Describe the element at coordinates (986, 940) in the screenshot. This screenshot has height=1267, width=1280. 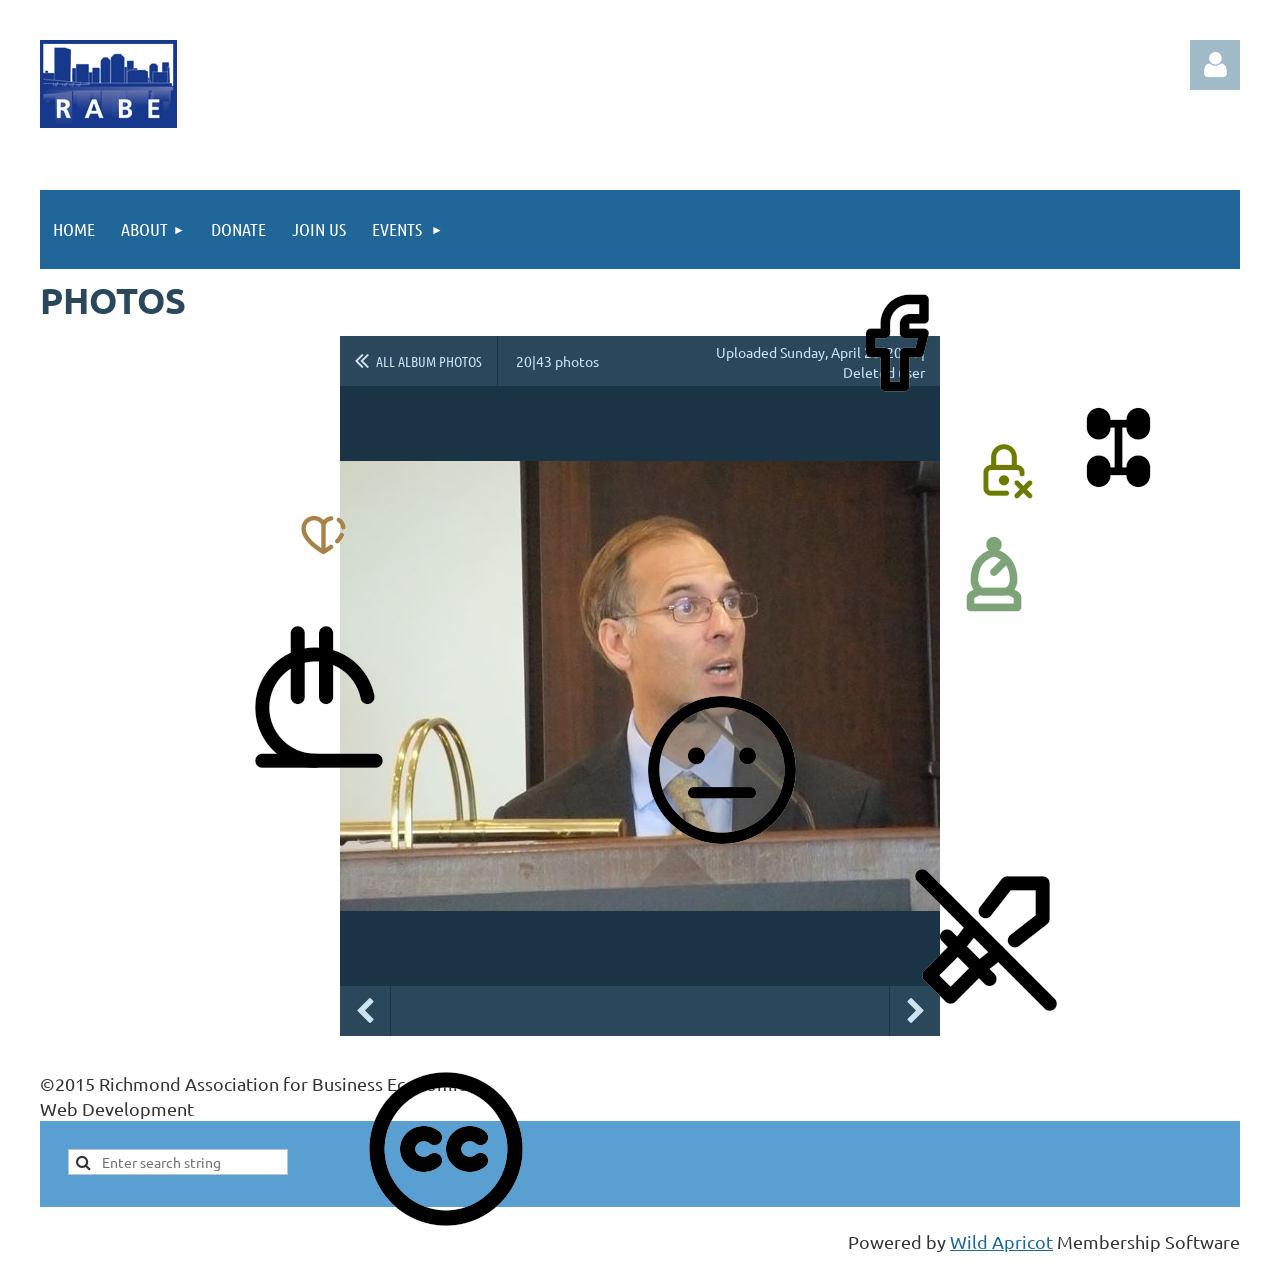
I see `disable combat mode` at that location.